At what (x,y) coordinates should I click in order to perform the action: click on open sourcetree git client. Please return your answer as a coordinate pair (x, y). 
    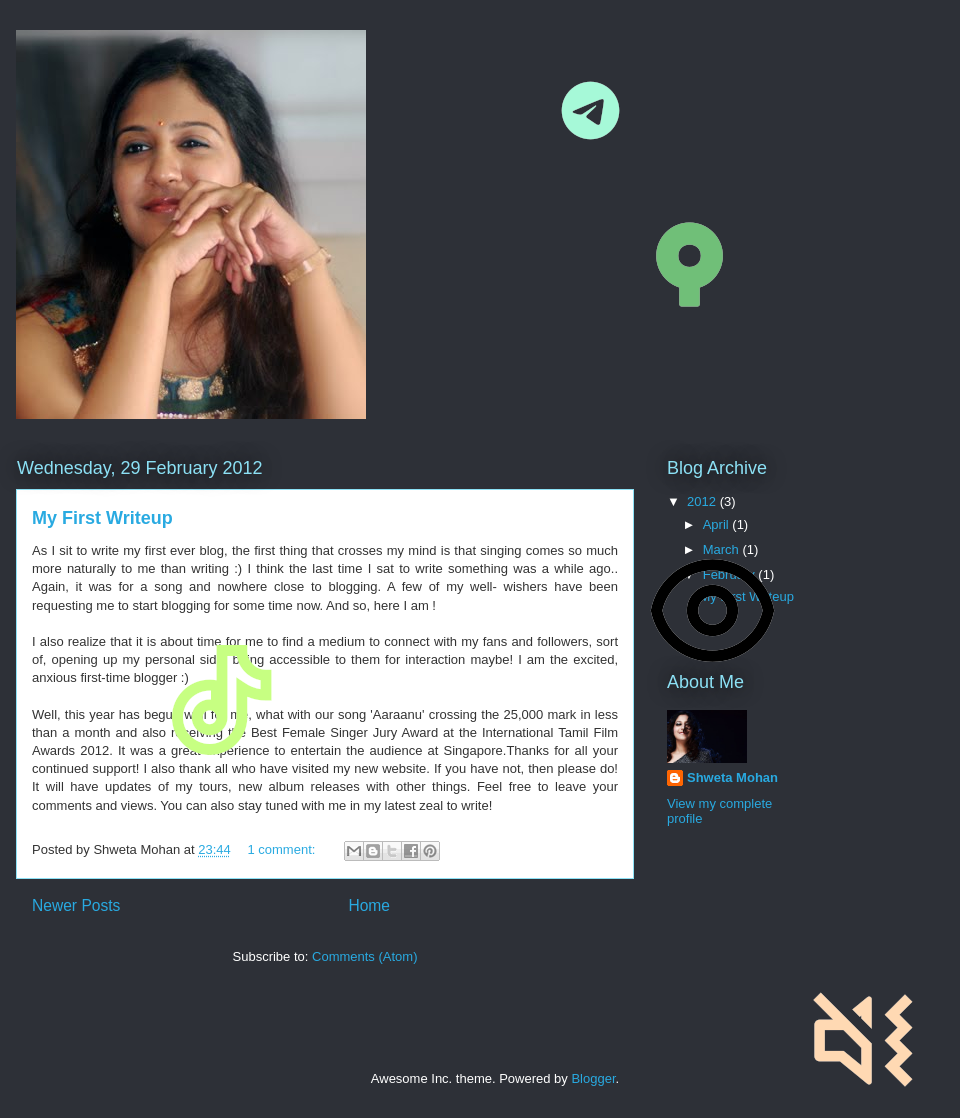
    Looking at the image, I should click on (689, 264).